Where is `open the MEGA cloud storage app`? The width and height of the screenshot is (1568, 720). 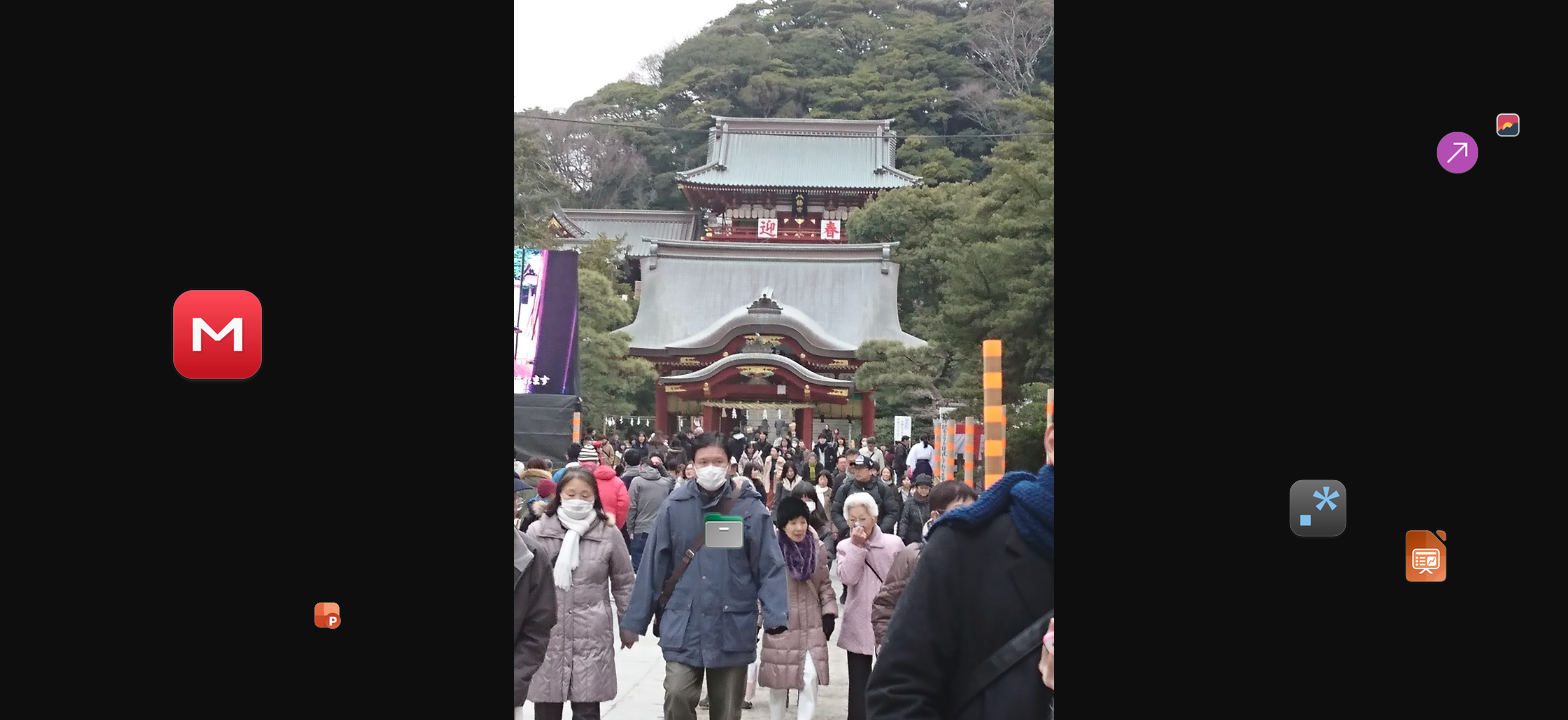 open the MEGA cloud storage app is located at coordinates (217, 334).